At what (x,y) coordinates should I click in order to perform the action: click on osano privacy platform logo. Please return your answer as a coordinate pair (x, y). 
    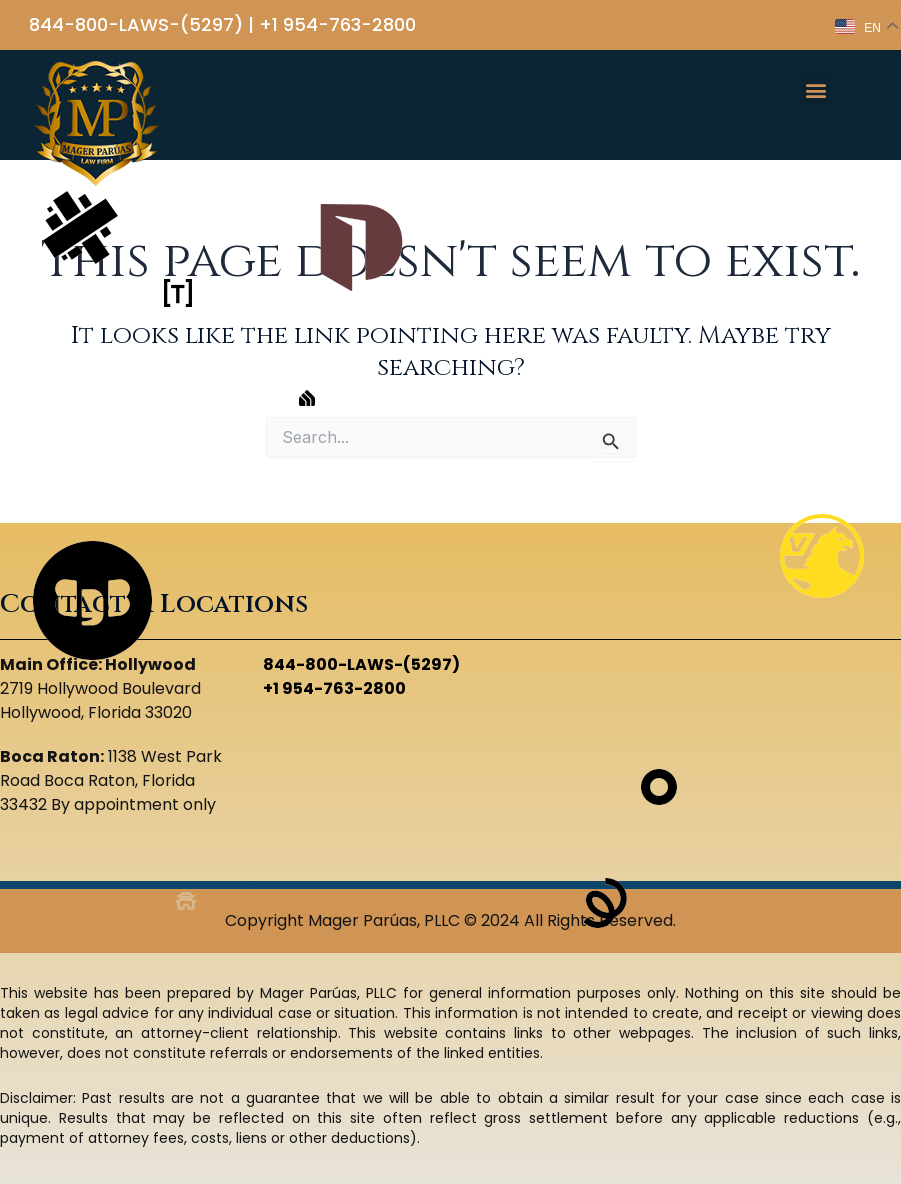
    Looking at the image, I should click on (659, 787).